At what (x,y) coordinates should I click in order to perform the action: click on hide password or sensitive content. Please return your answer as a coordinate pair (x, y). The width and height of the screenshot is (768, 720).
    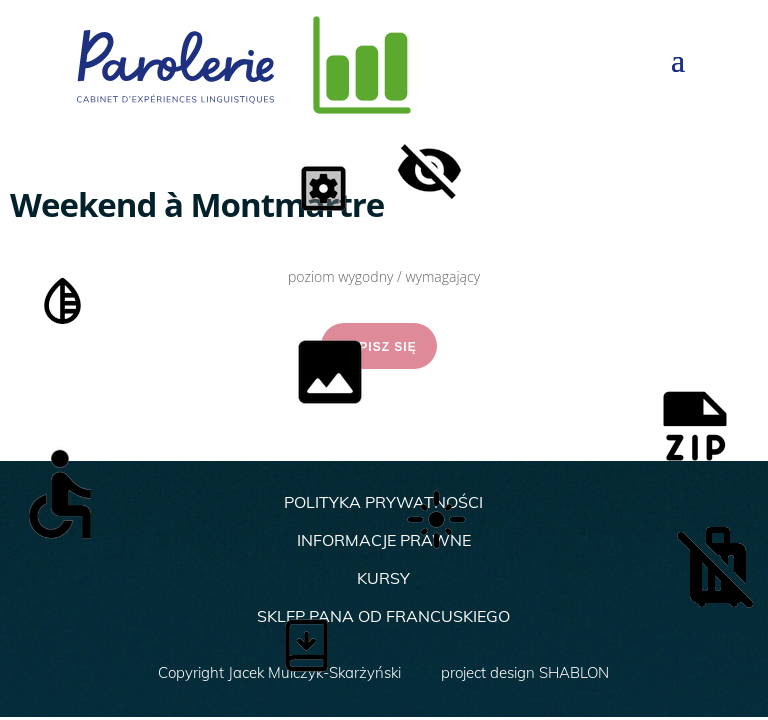
    Looking at the image, I should click on (429, 171).